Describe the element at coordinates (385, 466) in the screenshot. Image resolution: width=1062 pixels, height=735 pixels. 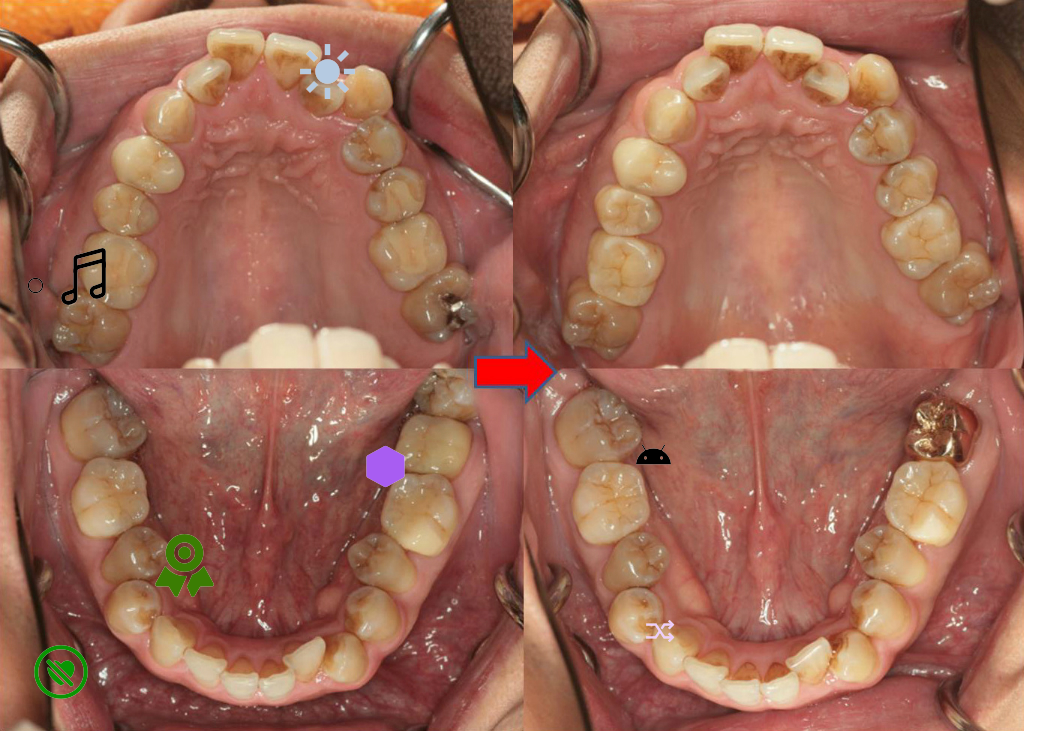
I see `indicates a category or tag grouping` at that location.